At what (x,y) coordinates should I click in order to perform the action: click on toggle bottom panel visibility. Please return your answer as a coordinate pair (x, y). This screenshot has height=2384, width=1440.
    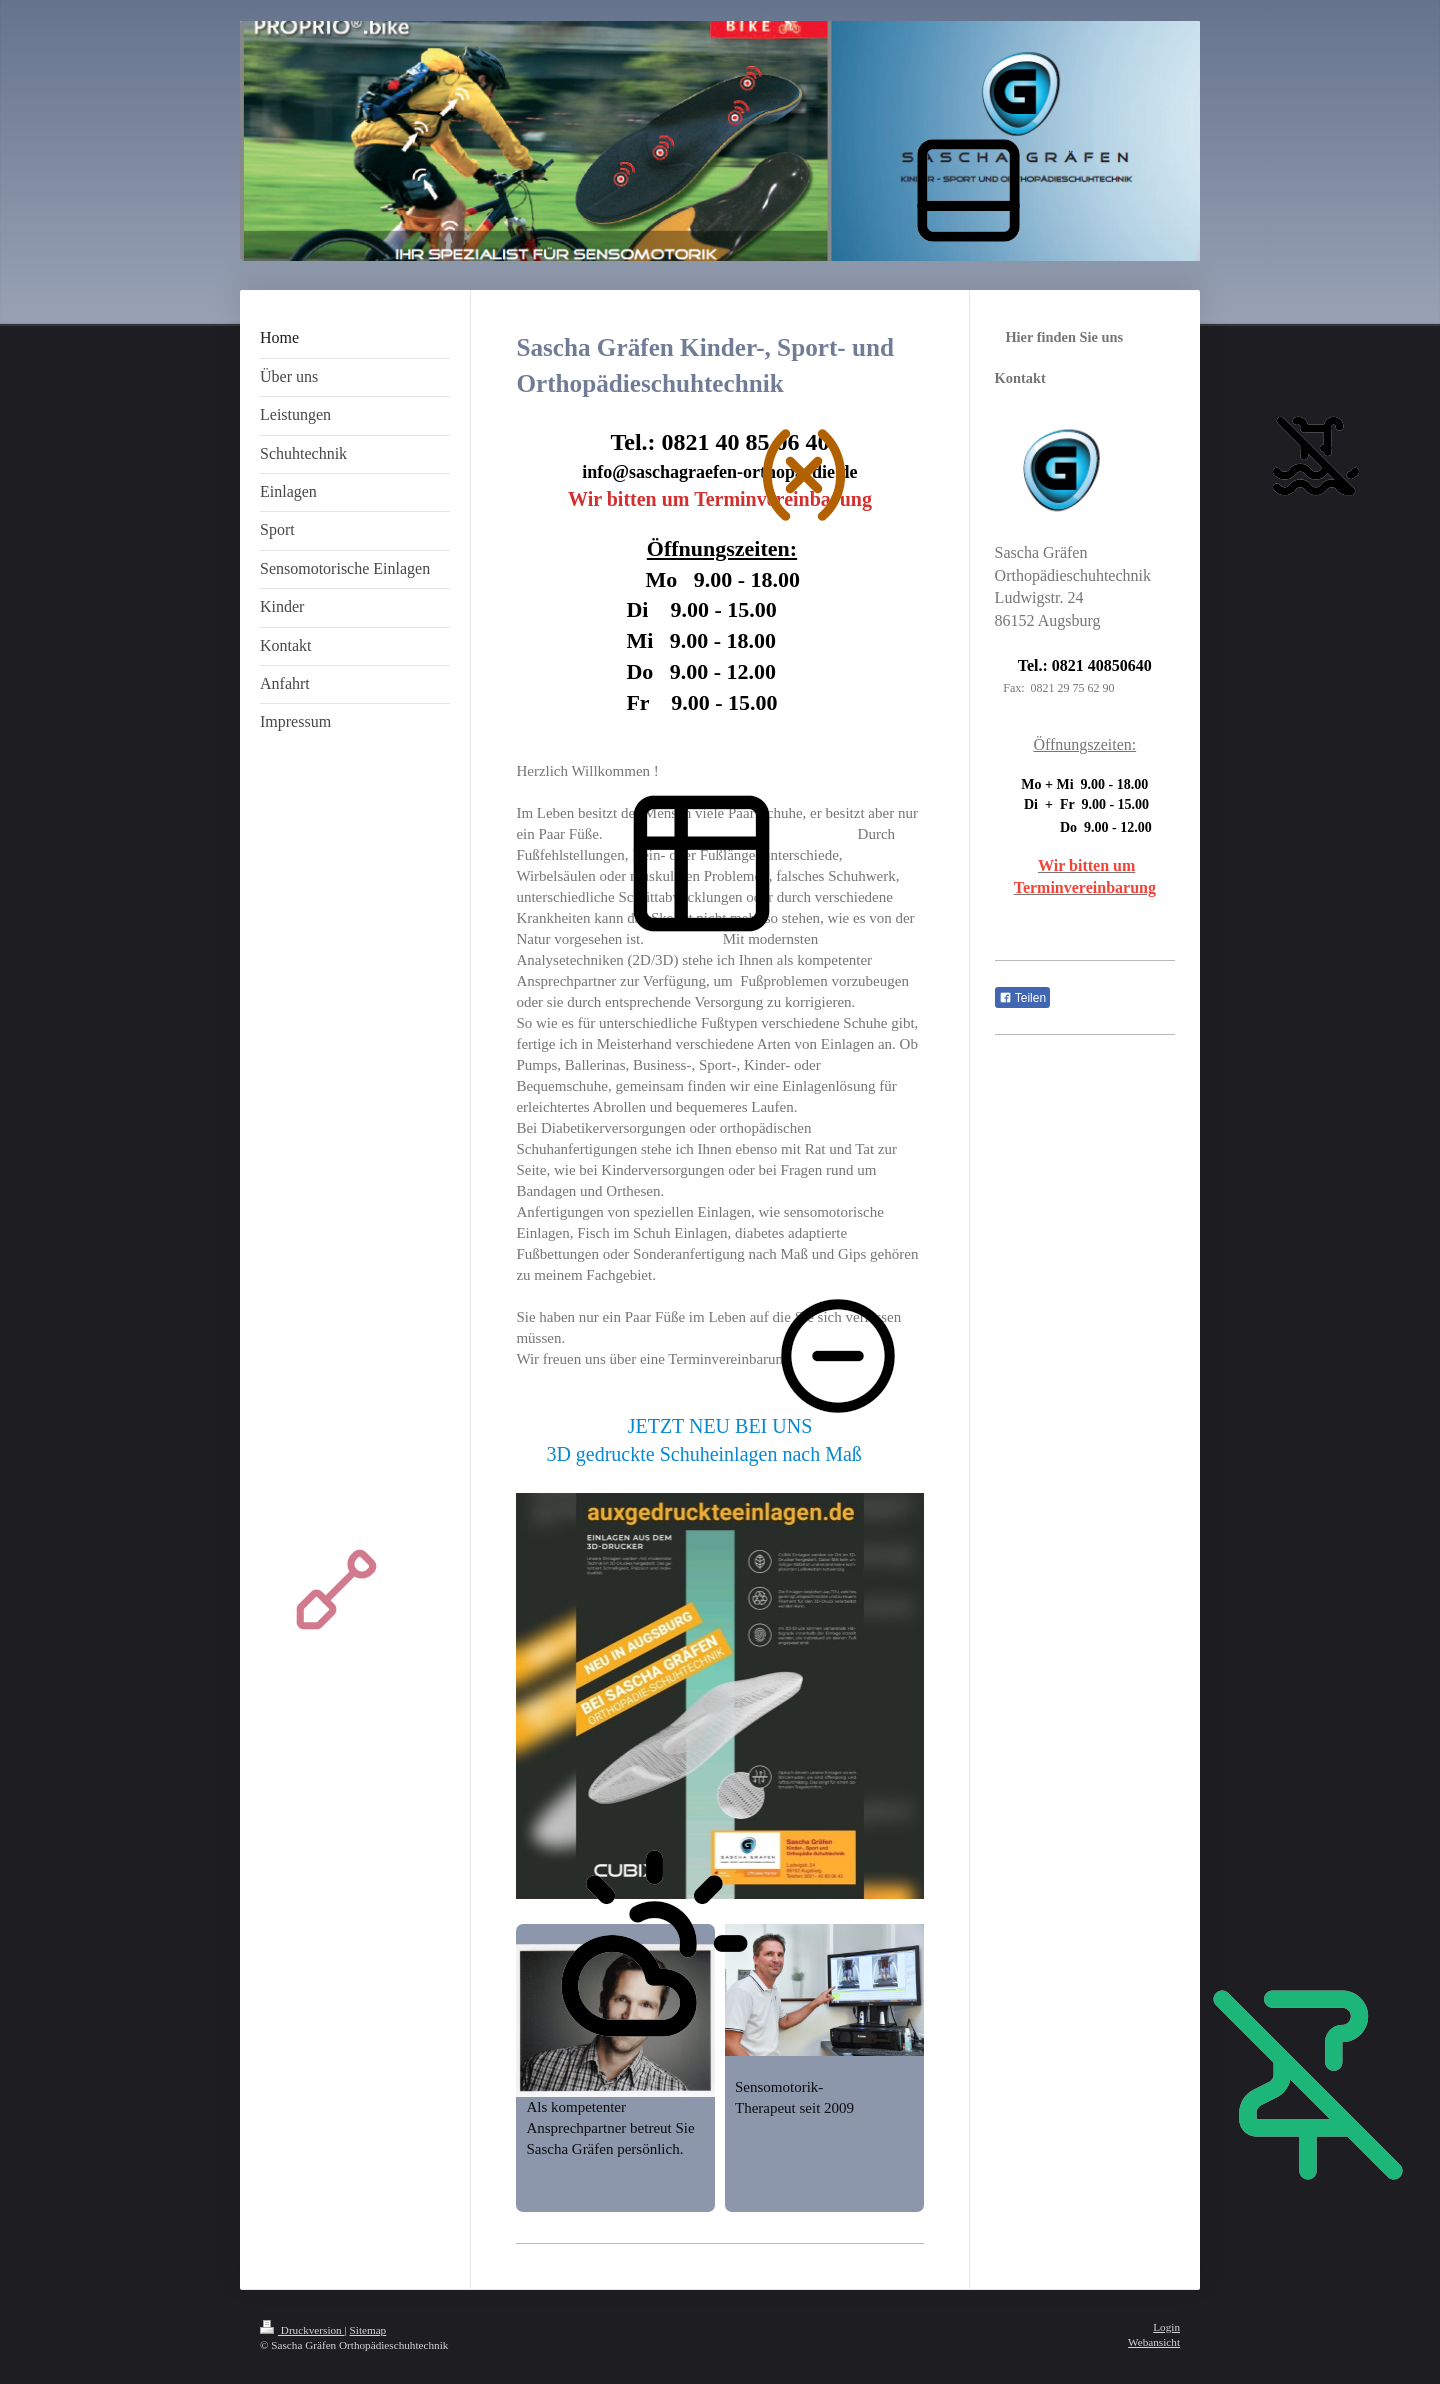
    Looking at the image, I should click on (968, 190).